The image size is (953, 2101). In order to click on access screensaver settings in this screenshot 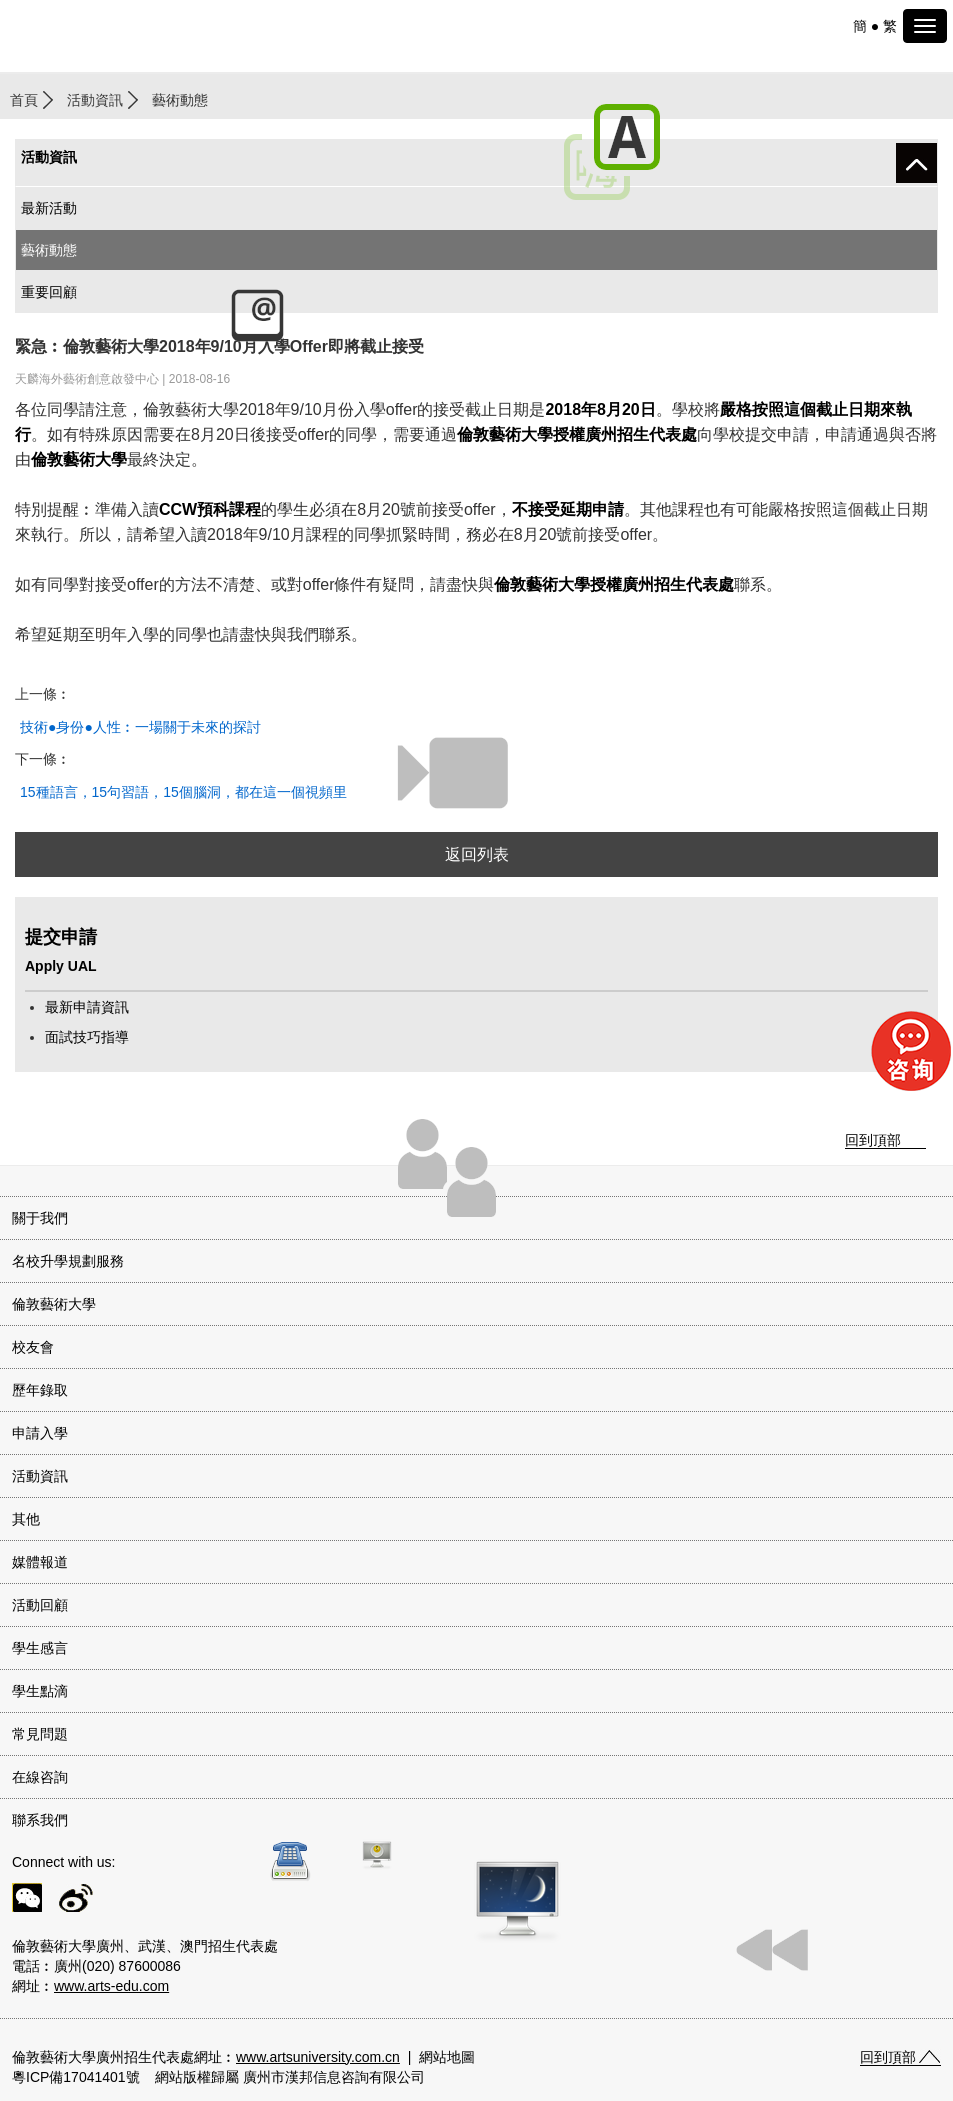, I will do `click(517, 1897)`.